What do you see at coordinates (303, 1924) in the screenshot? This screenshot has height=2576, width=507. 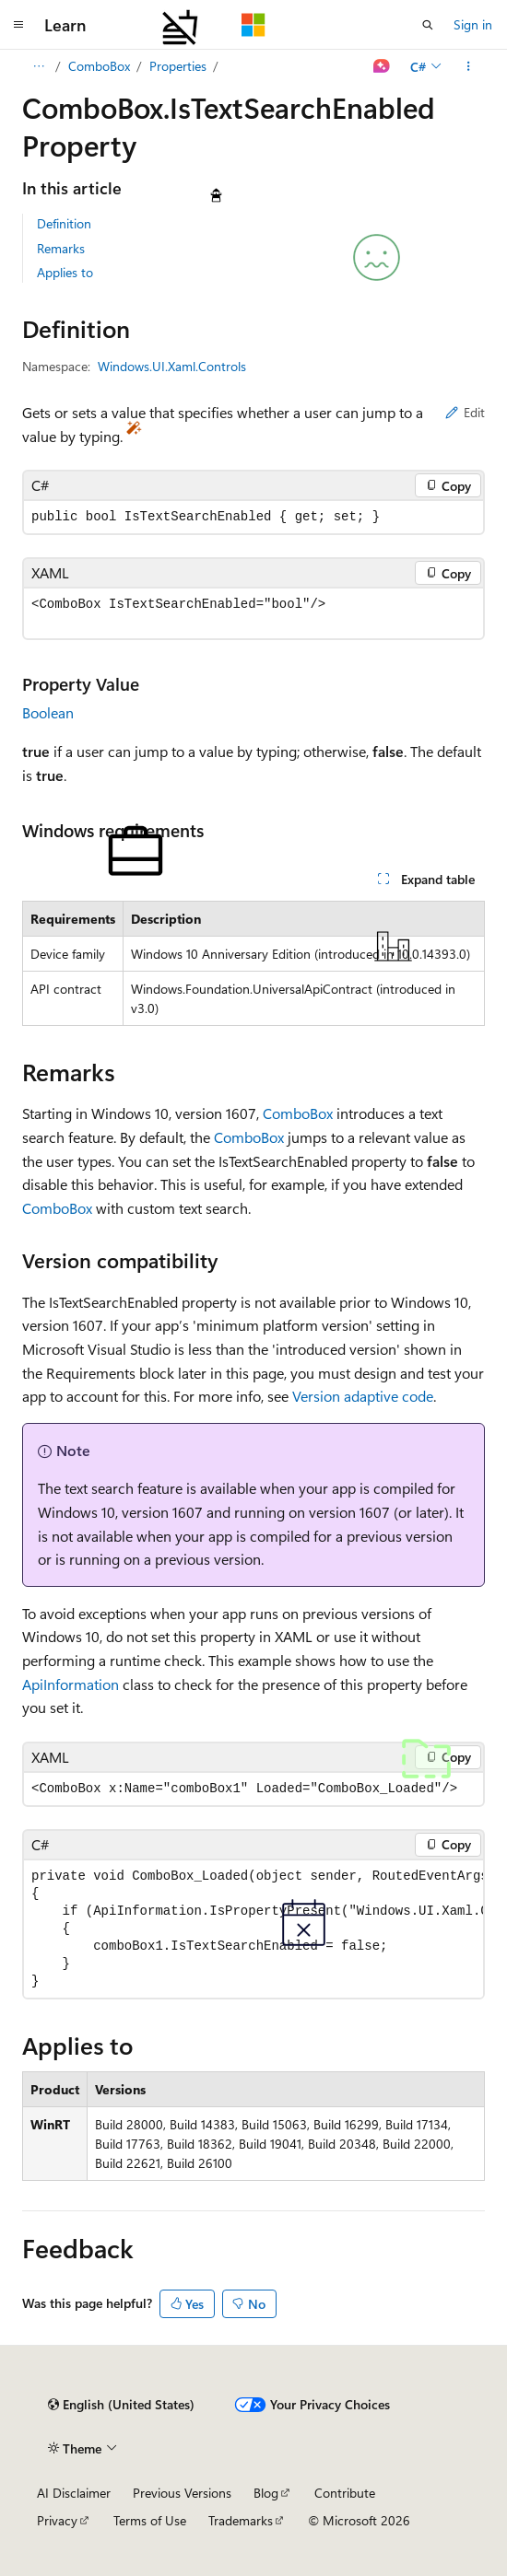 I see `cancel or delete an event` at bounding box center [303, 1924].